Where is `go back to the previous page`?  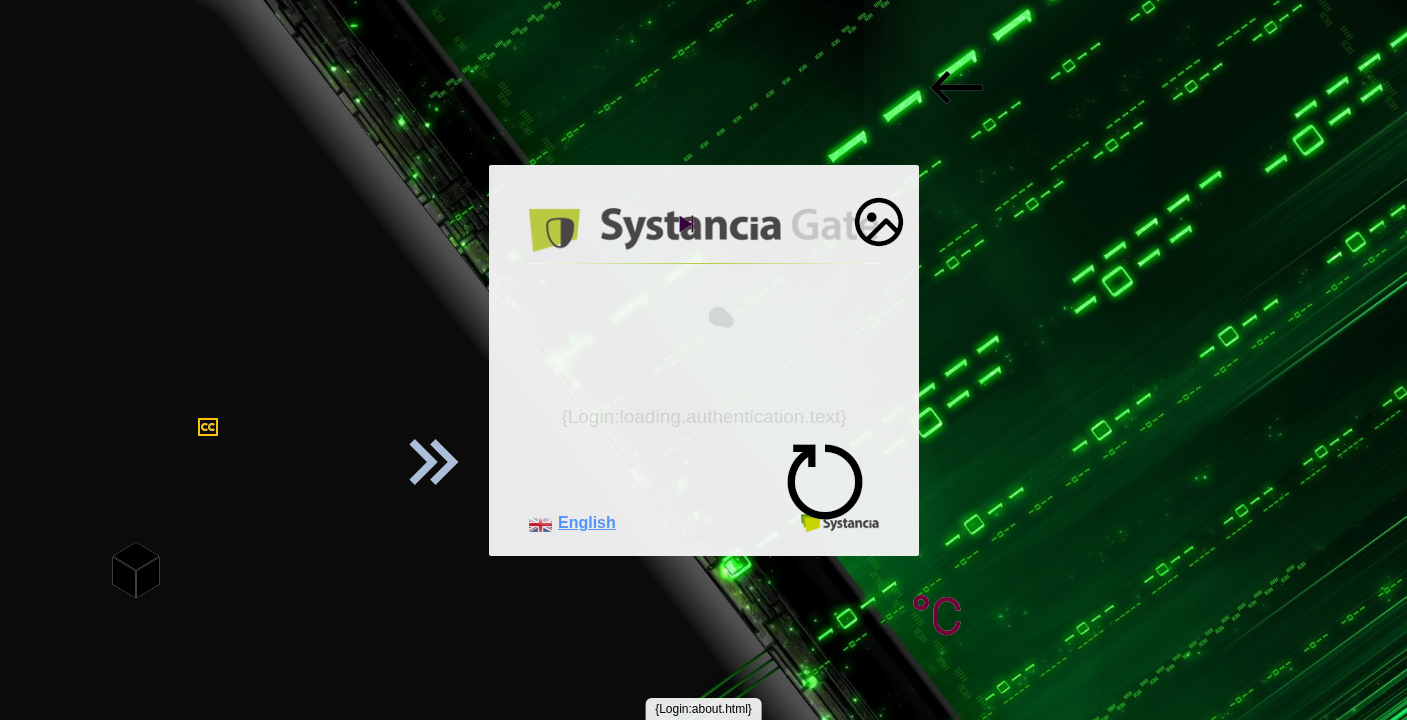
go back to the previous page is located at coordinates (956, 87).